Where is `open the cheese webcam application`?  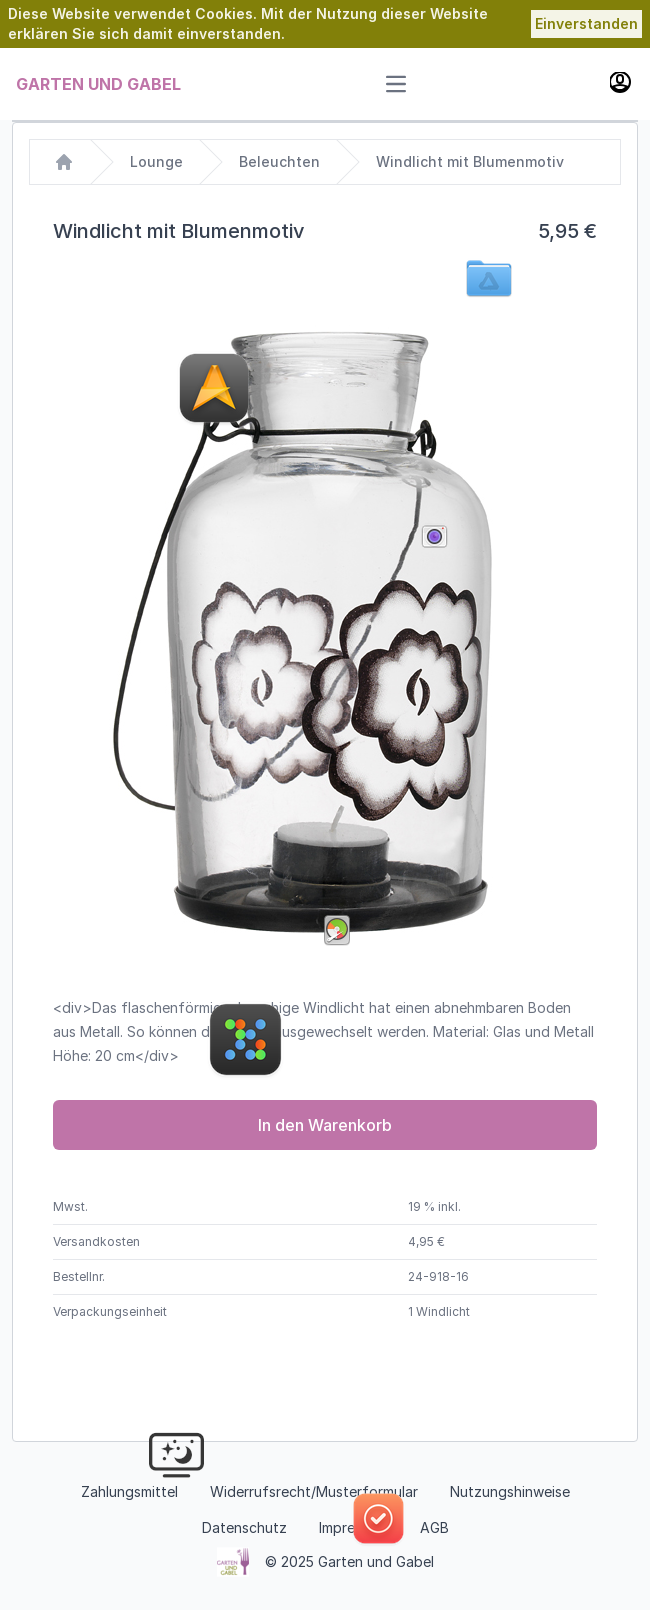 open the cheese webcam application is located at coordinates (434, 536).